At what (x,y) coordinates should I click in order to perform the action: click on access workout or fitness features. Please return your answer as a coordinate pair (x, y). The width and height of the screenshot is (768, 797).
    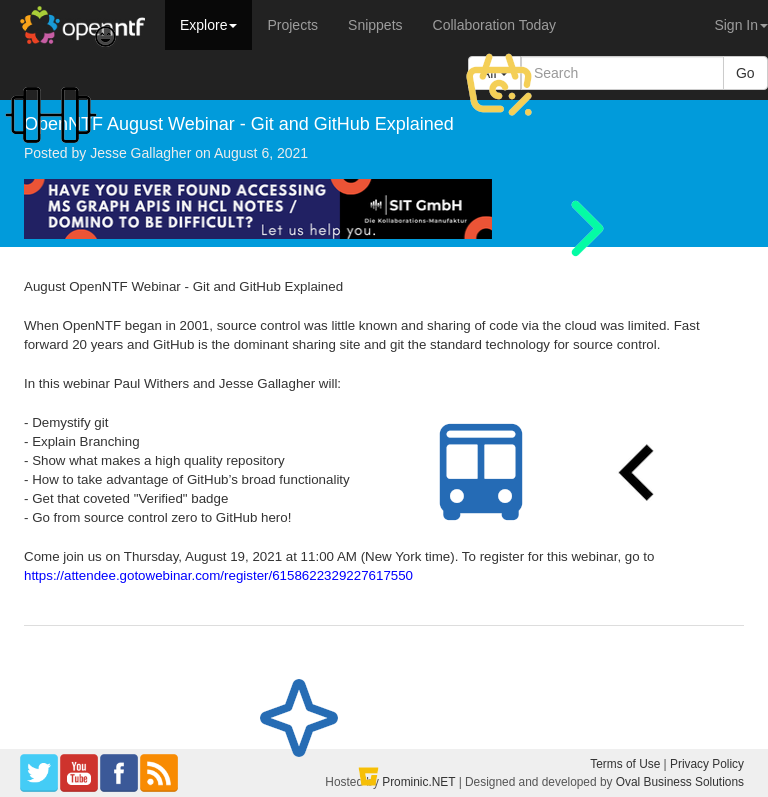
    Looking at the image, I should click on (51, 115).